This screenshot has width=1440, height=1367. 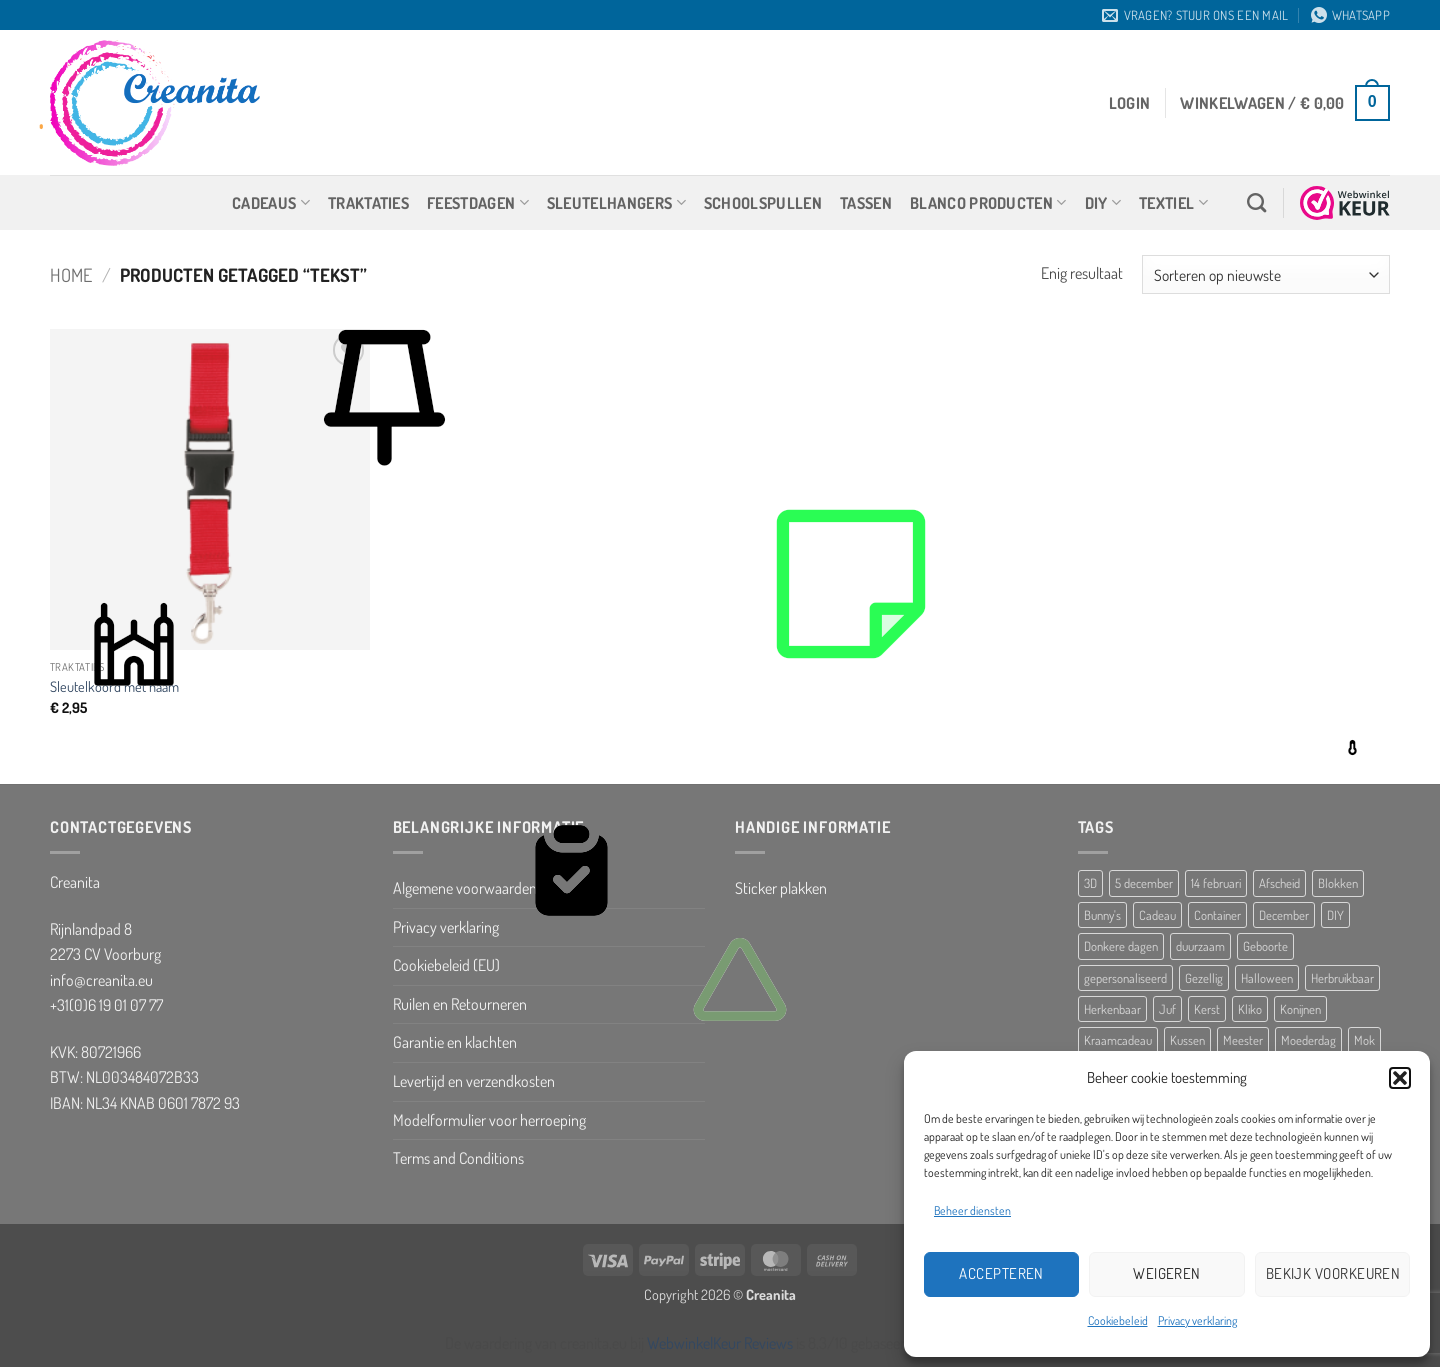 I want to click on indicates a warning or caution state, so click(x=740, y=981).